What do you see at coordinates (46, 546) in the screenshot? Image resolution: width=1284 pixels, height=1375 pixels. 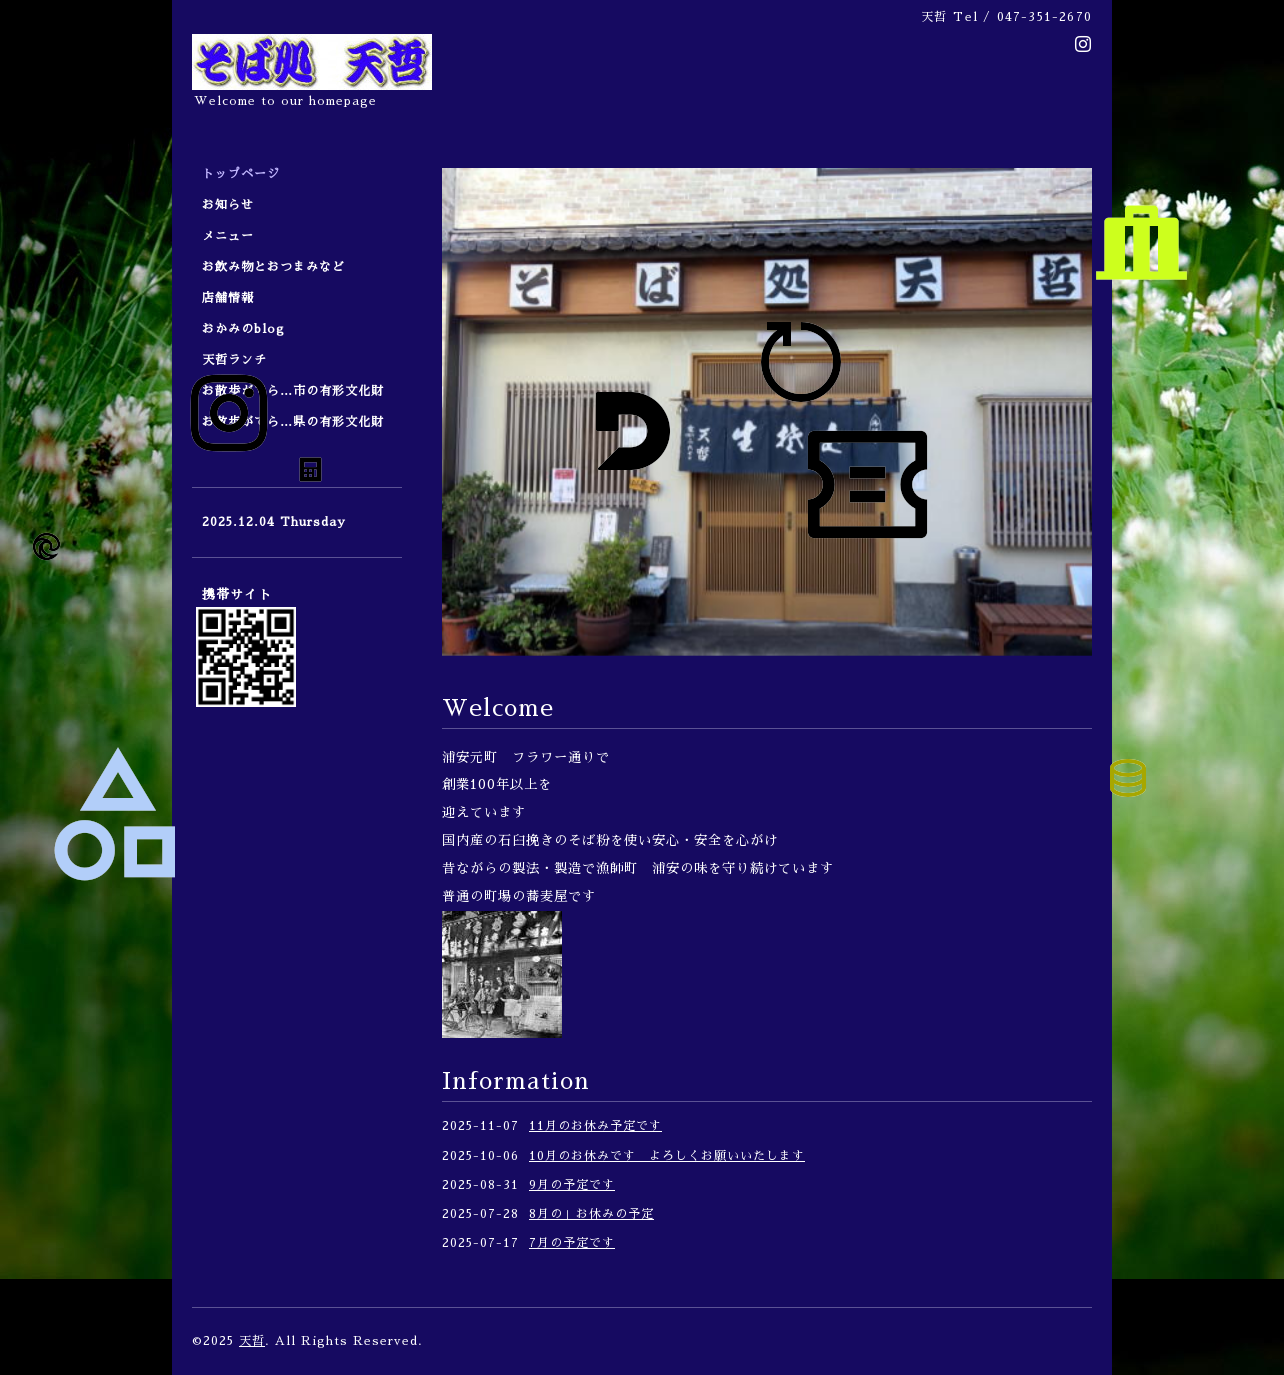 I see `open Microsoft Edge browser` at bounding box center [46, 546].